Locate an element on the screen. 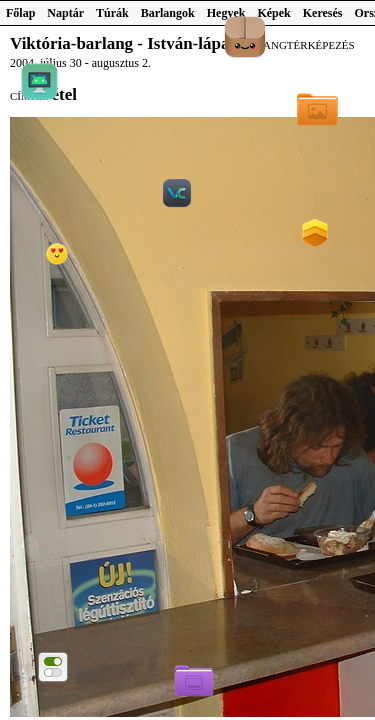  open veracrypt disk encryption app is located at coordinates (177, 193).